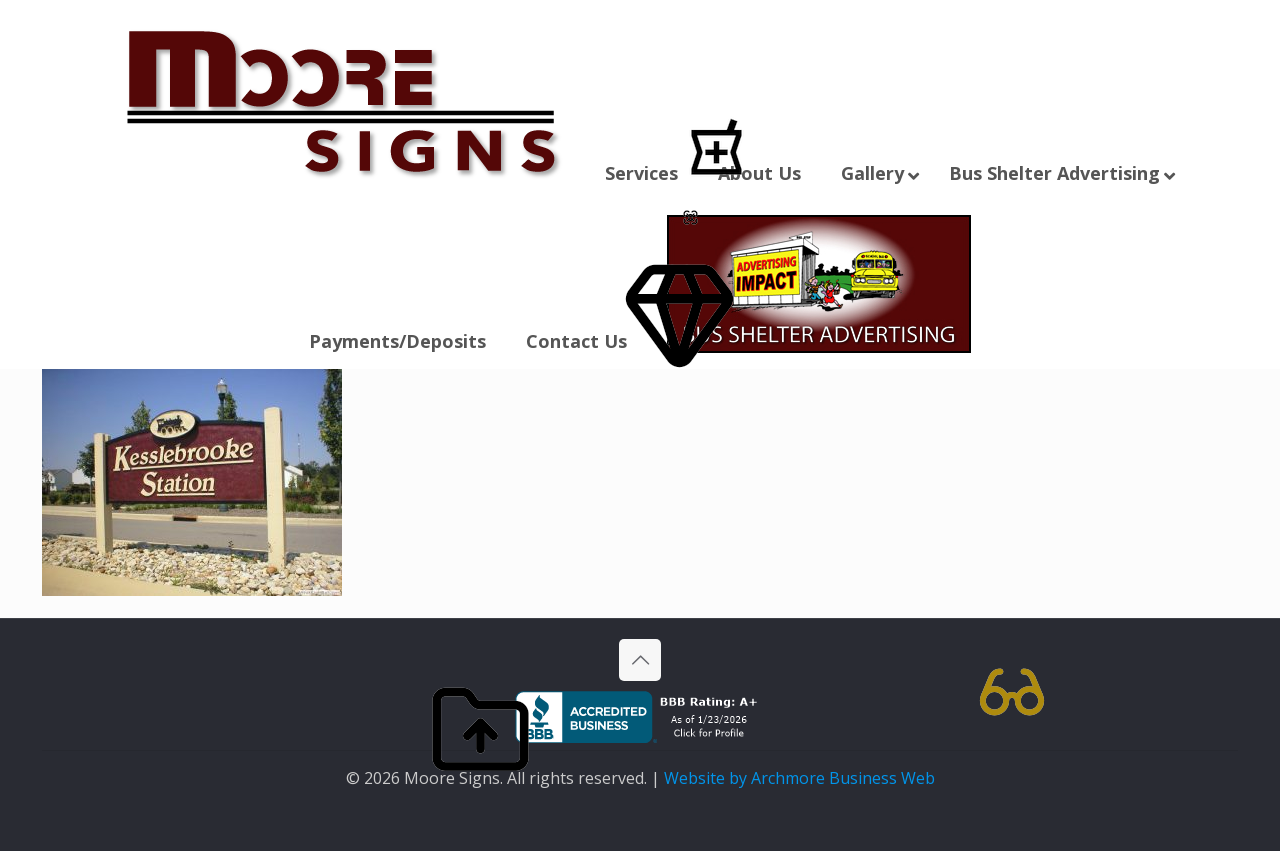 This screenshot has width=1280, height=851. What do you see at coordinates (480, 731) in the screenshot?
I see `upload files to this folder` at bounding box center [480, 731].